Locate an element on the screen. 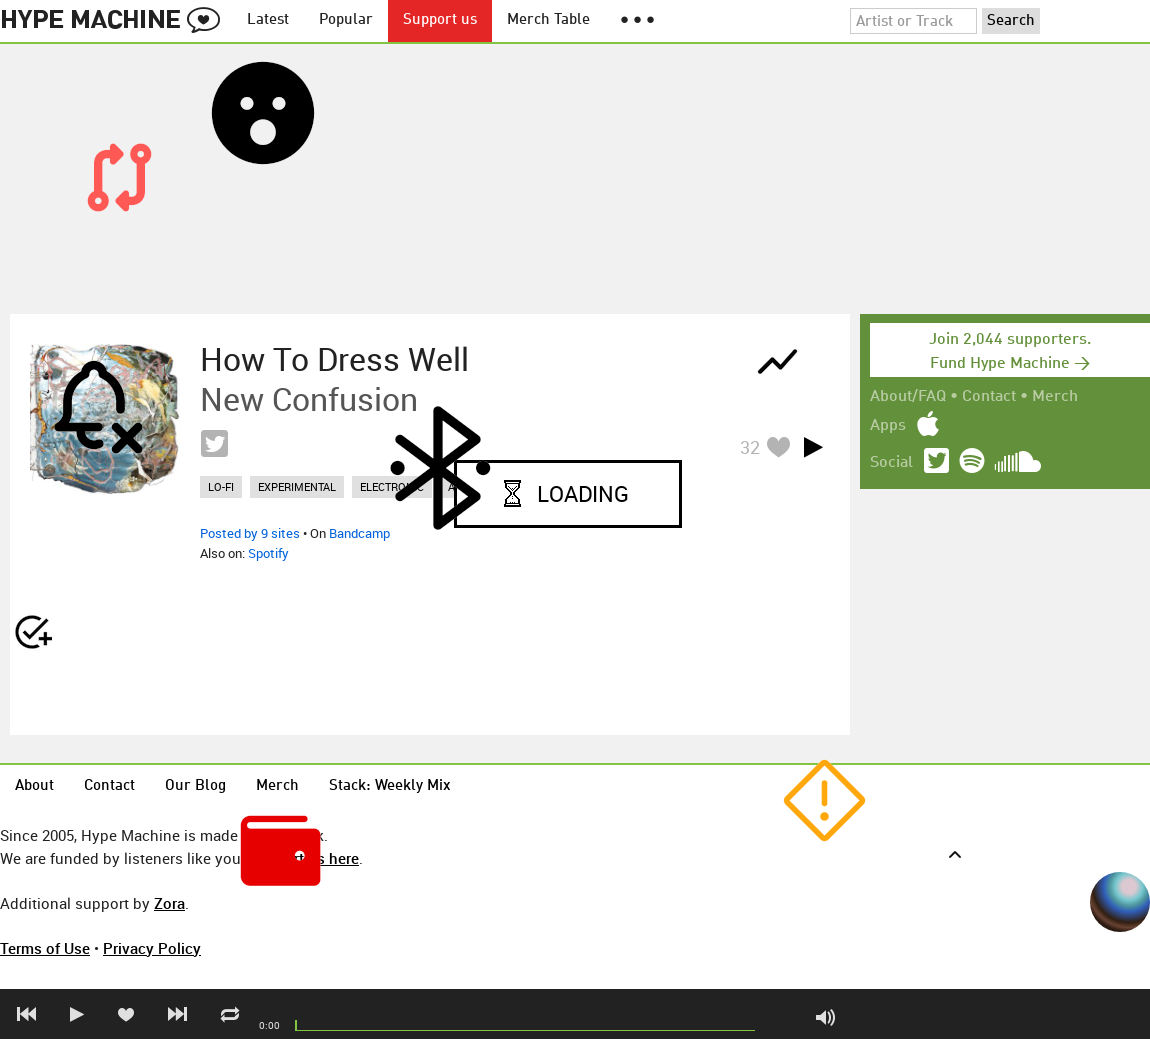 This screenshot has width=1150, height=1039. indicates an active bluetooth connection is located at coordinates (438, 468).